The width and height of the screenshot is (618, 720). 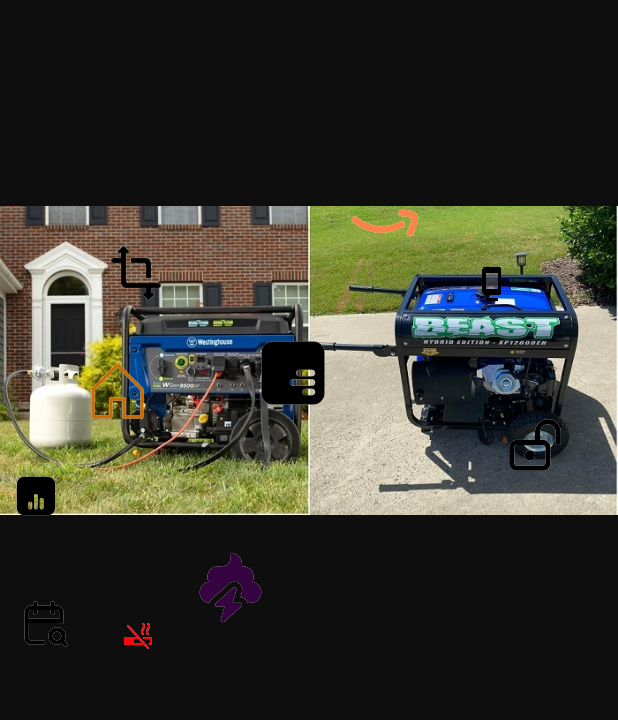 What do you see at coordinates (136, 273) in the screenshot?
I see `transform or resize an image` at bounding box center [136, 273].